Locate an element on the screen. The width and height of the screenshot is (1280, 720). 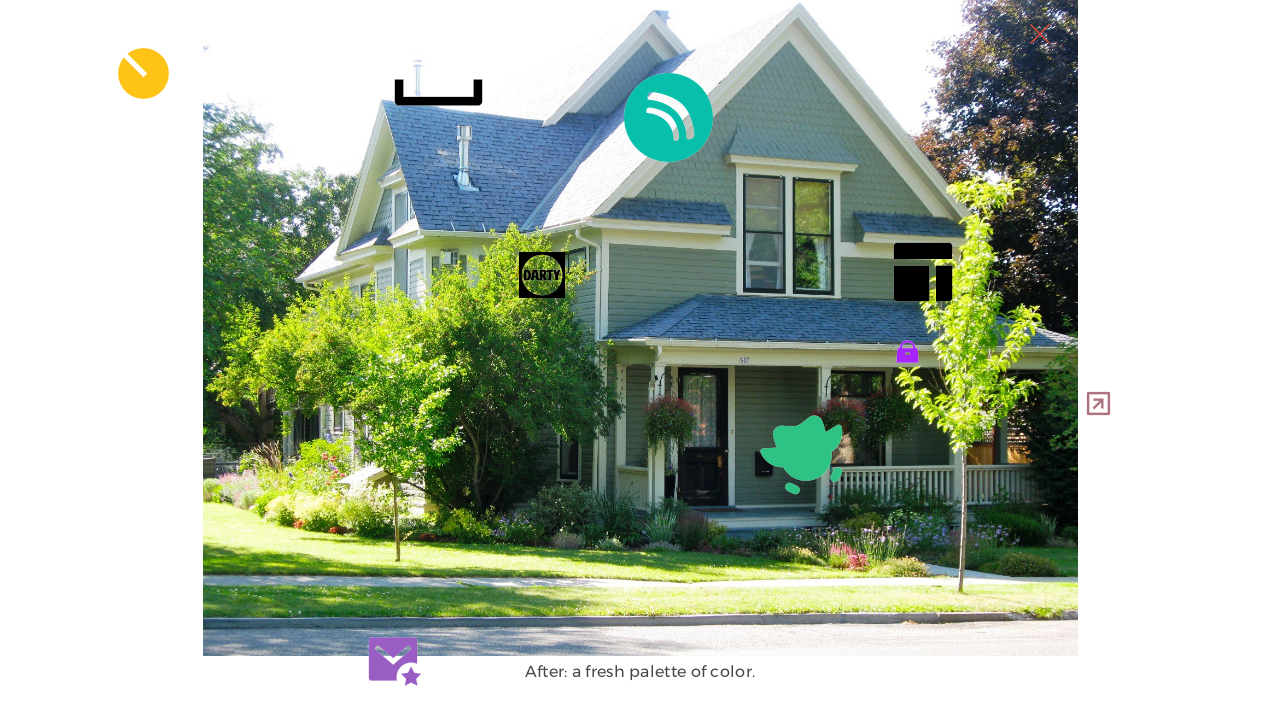
scan a QR code or barcode is located at coordinates (143, 73).